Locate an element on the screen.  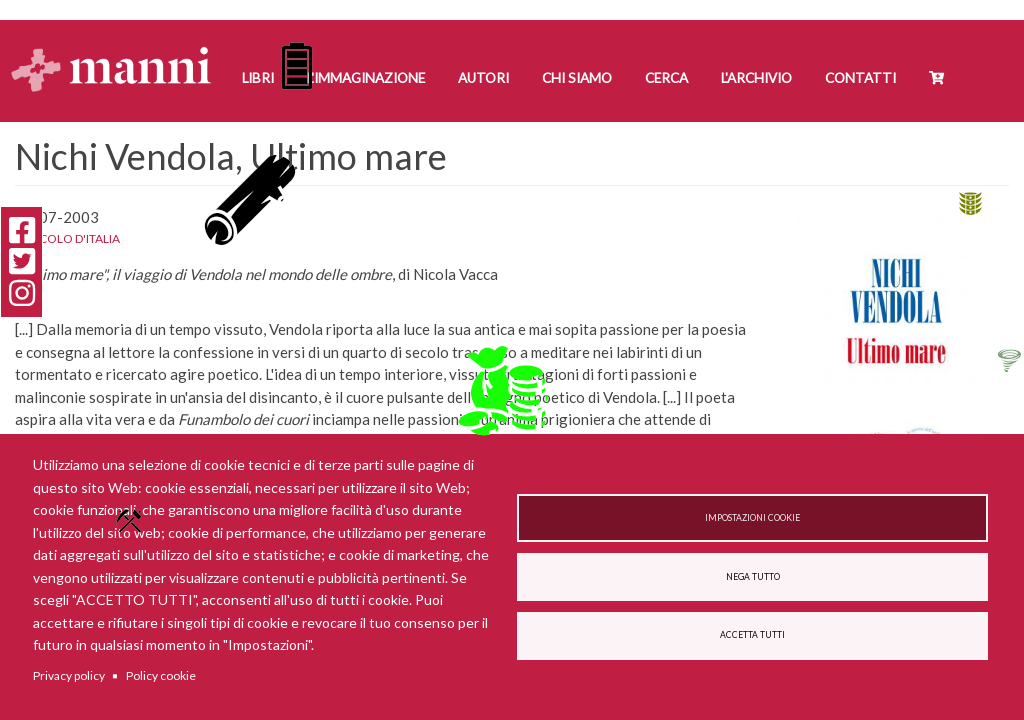
access stone crafting menu is located at coordinates (129, 521).